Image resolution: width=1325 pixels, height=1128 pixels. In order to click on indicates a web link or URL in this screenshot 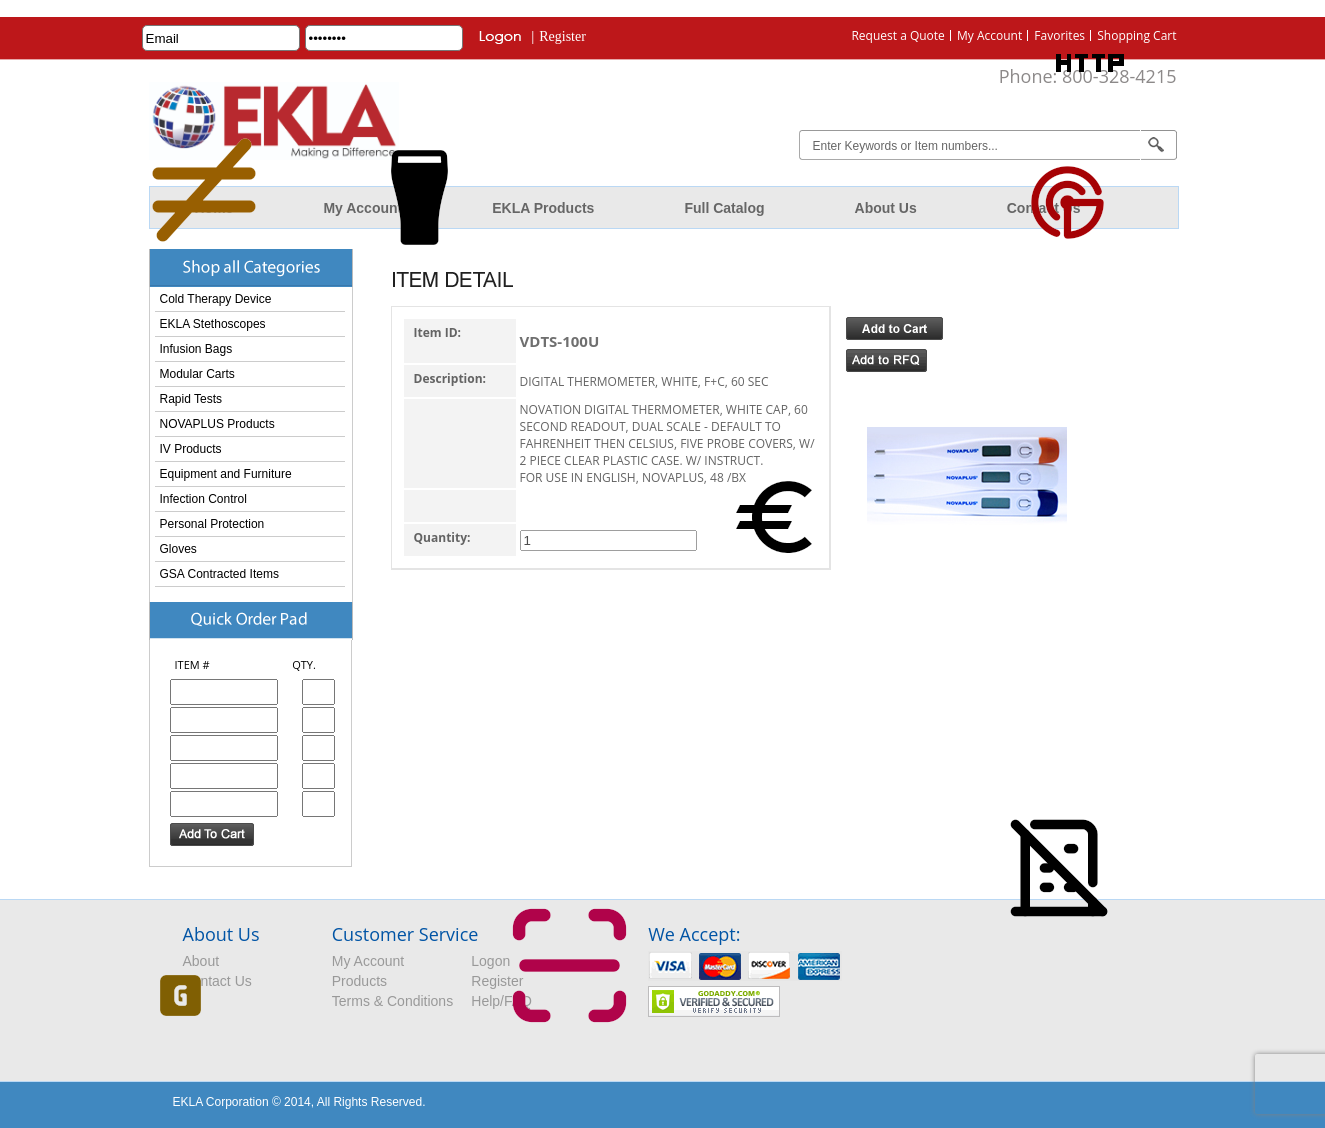, I will do `click(1090, 63)`.